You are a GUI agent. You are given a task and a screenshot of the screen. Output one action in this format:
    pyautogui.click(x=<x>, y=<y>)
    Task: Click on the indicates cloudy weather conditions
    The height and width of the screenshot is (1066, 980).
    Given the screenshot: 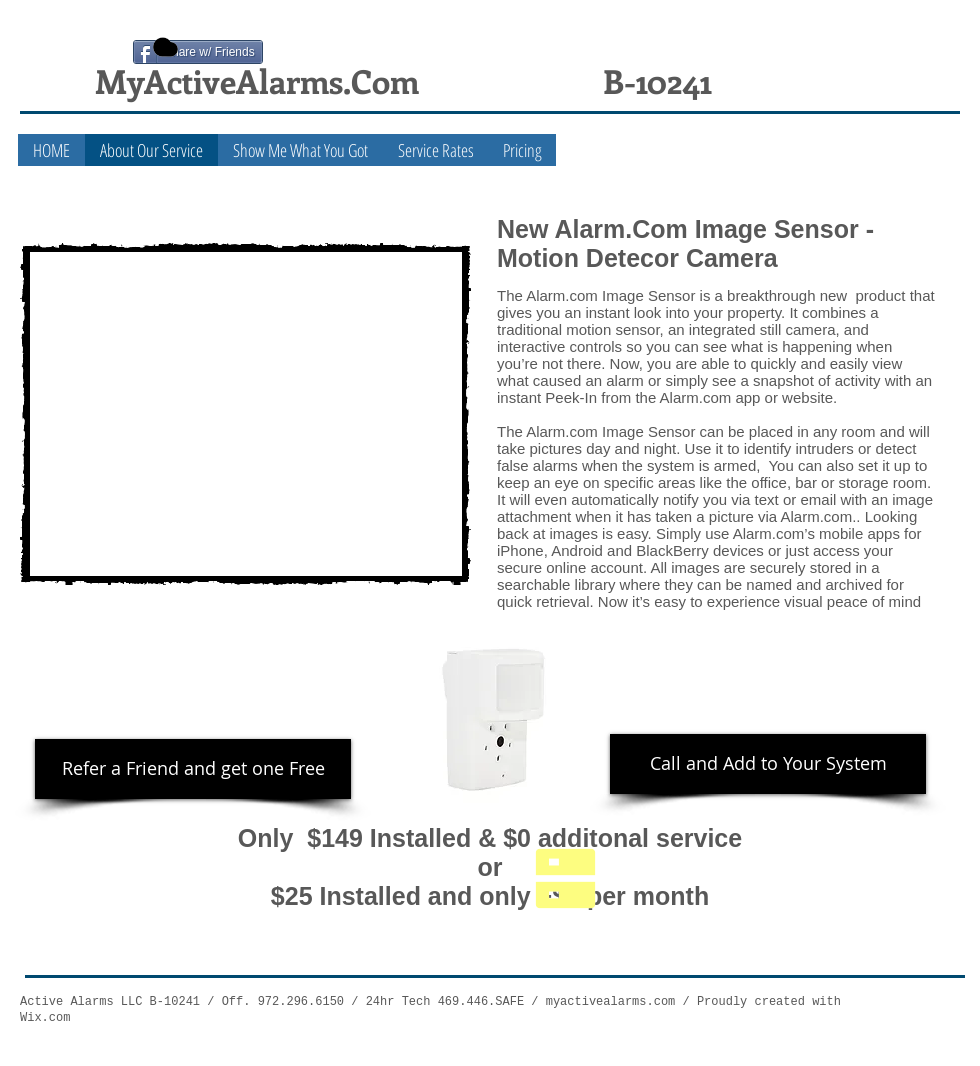 What is the action you would take?
    pyautogui.click(x=165, y=46)
    